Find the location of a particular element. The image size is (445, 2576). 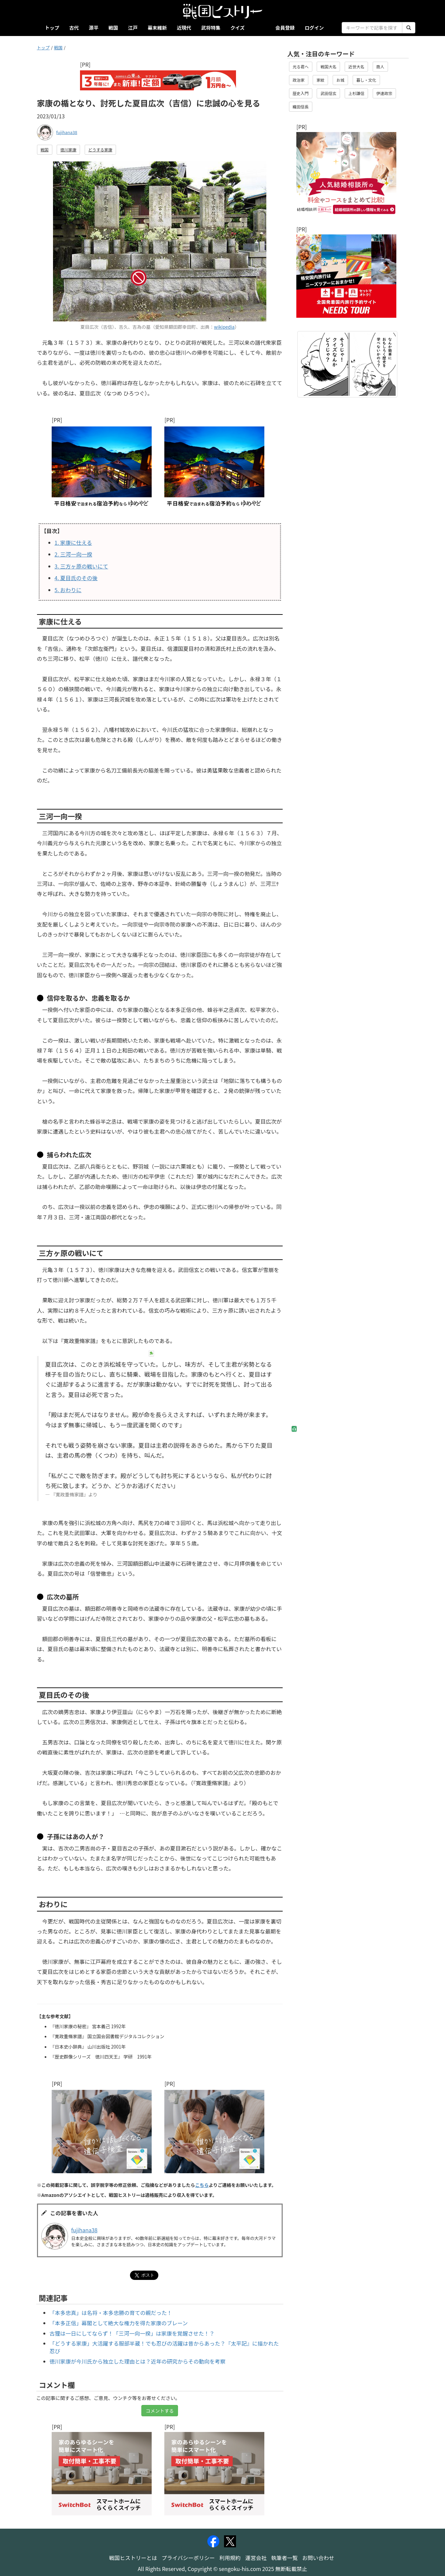

an extension or plugin file type is located at coordinates (151, 1353).